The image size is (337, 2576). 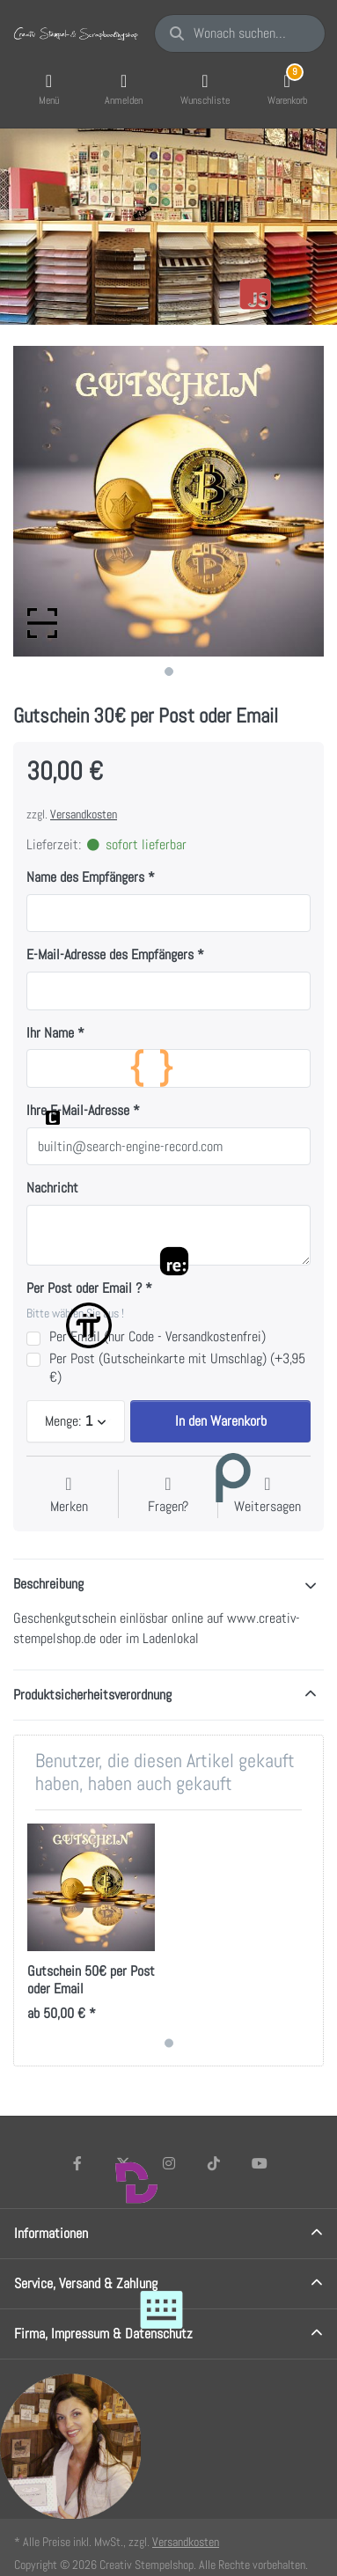 What do you see at coordinates (136, 2183) in the screenshot?
I see `open Decap CMS dashboard` at bounding box center [136, 2183].